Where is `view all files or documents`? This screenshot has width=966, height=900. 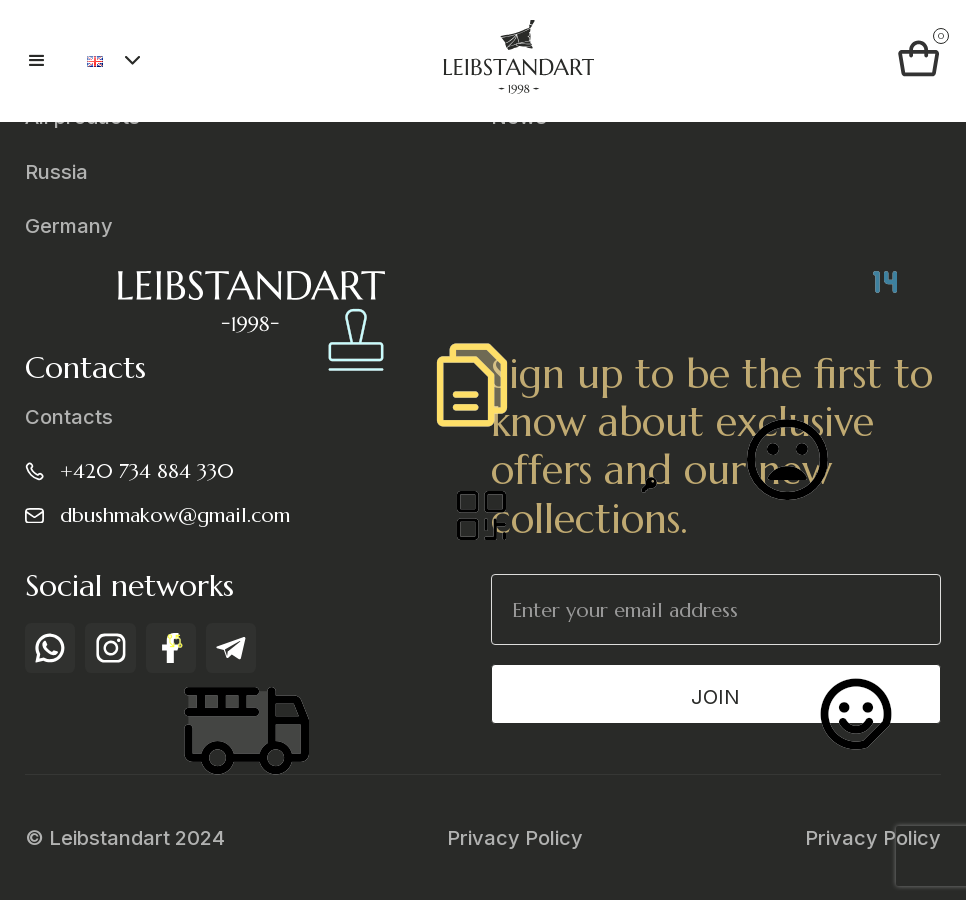
view all files or documents is located at coordinates (472, 385).